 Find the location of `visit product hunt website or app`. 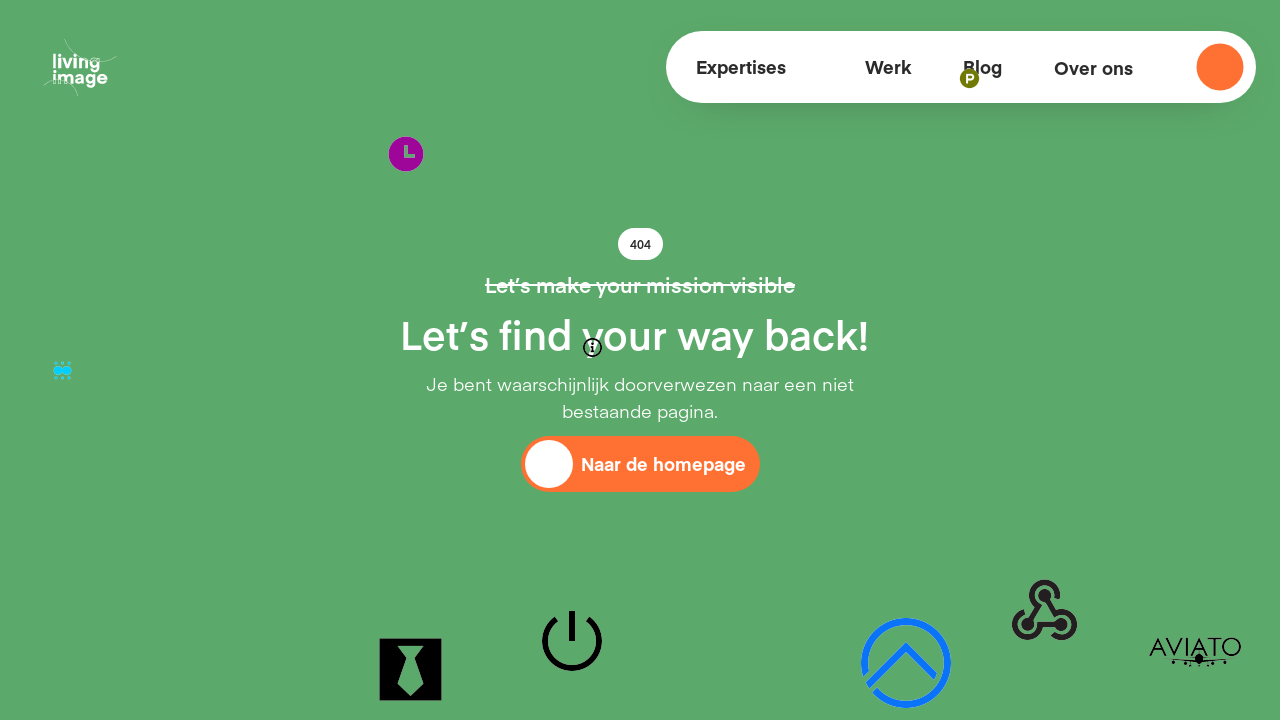

visit product hunt website or app is located at coordinates (969, 78).